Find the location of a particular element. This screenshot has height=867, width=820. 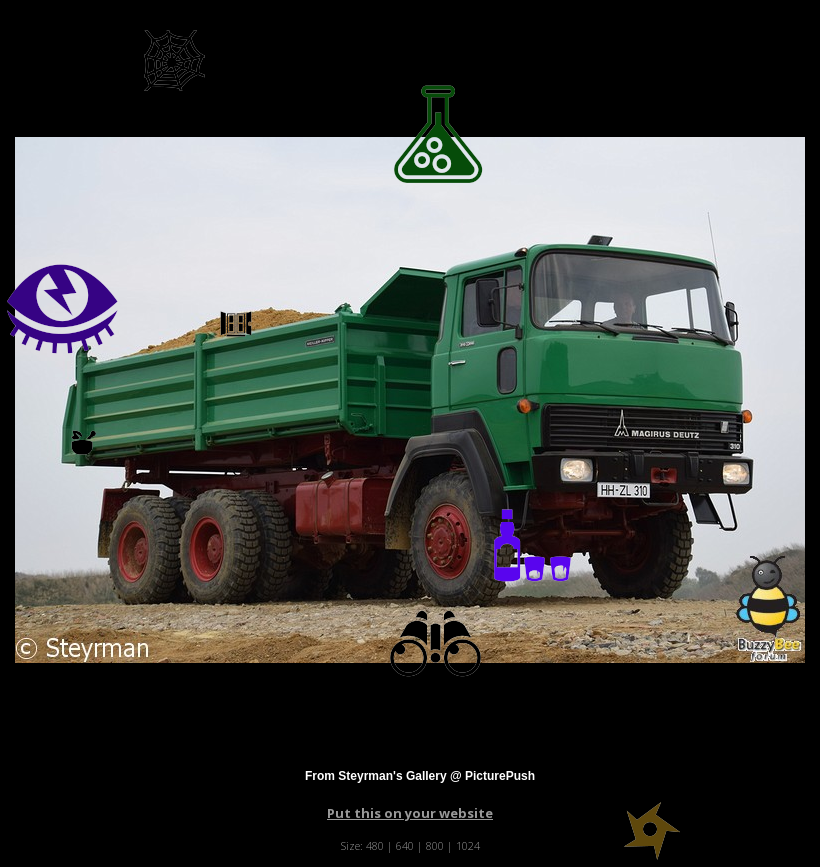

search or explore content is located at coordinates (435, 643).